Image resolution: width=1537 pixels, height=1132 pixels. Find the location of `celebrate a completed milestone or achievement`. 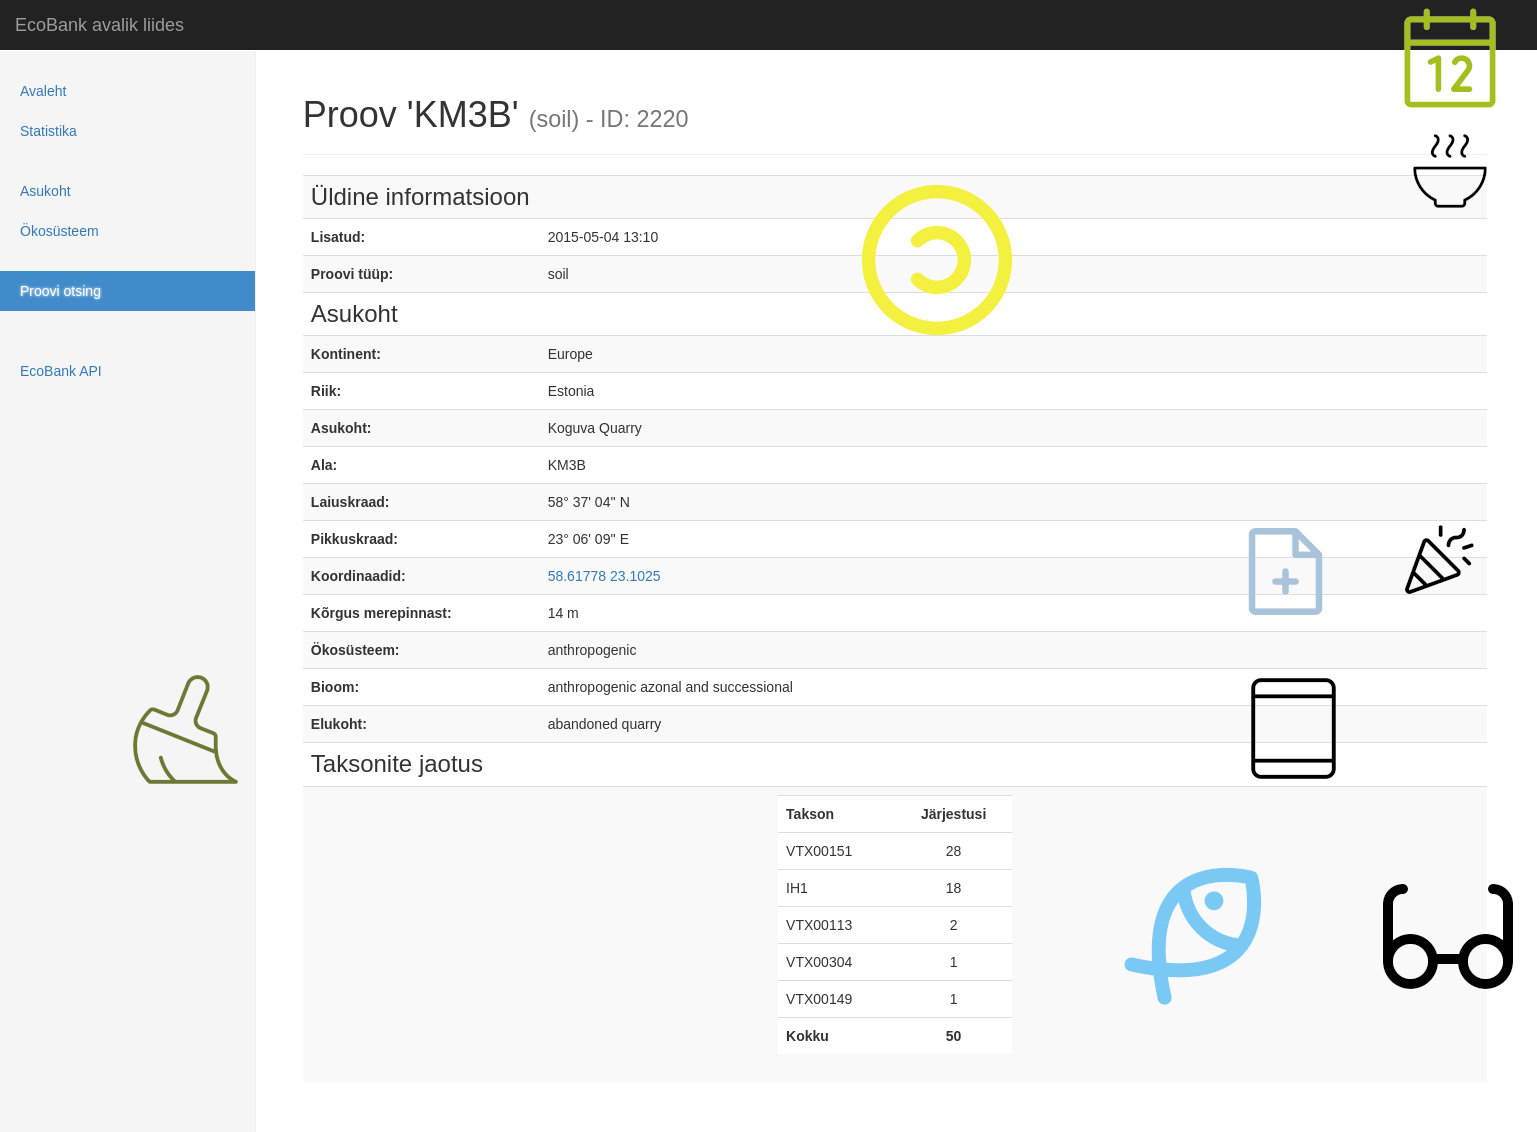

celebrate a completed milestone or achievement is located at coordinates (1435, 563).